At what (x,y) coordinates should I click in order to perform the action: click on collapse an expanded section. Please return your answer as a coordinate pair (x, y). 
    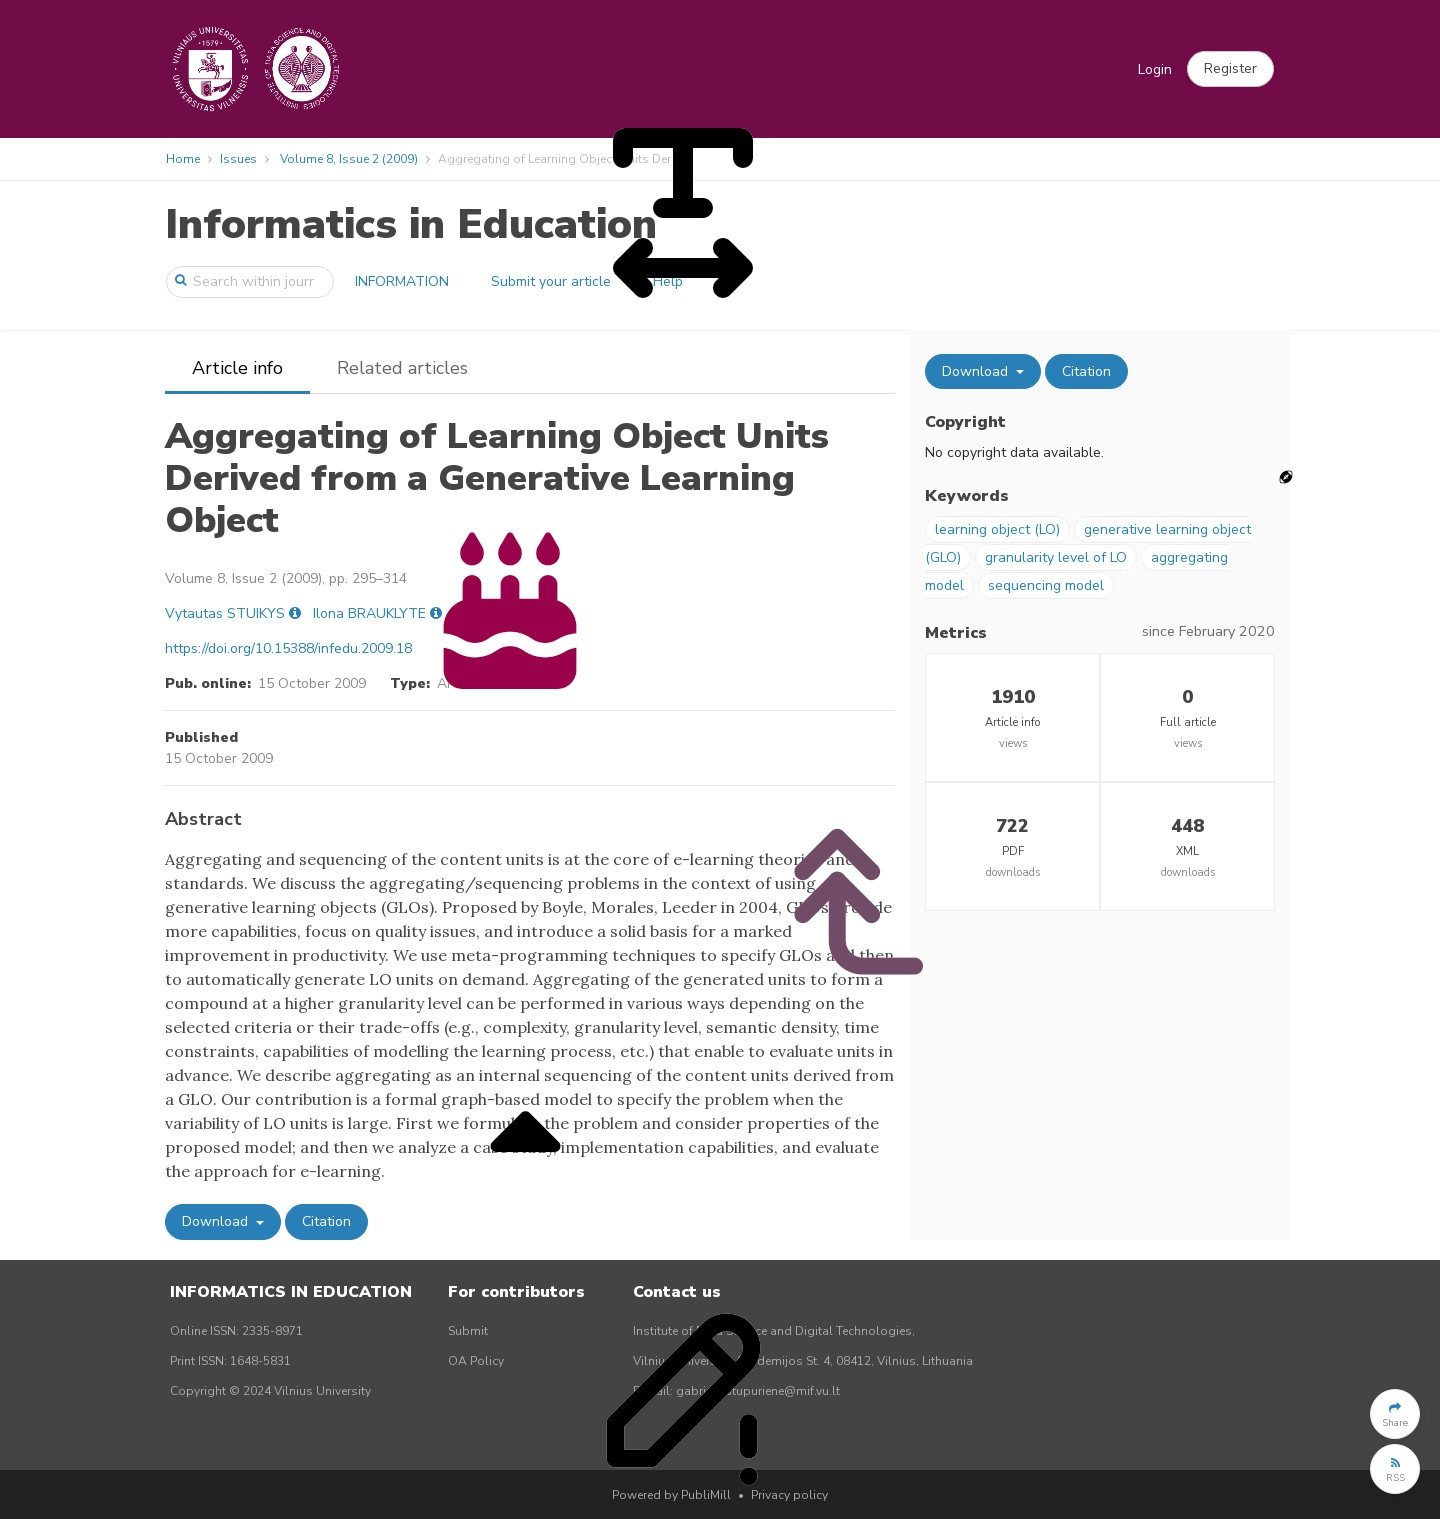
    Looking at the image, I should click on (525, 1134).